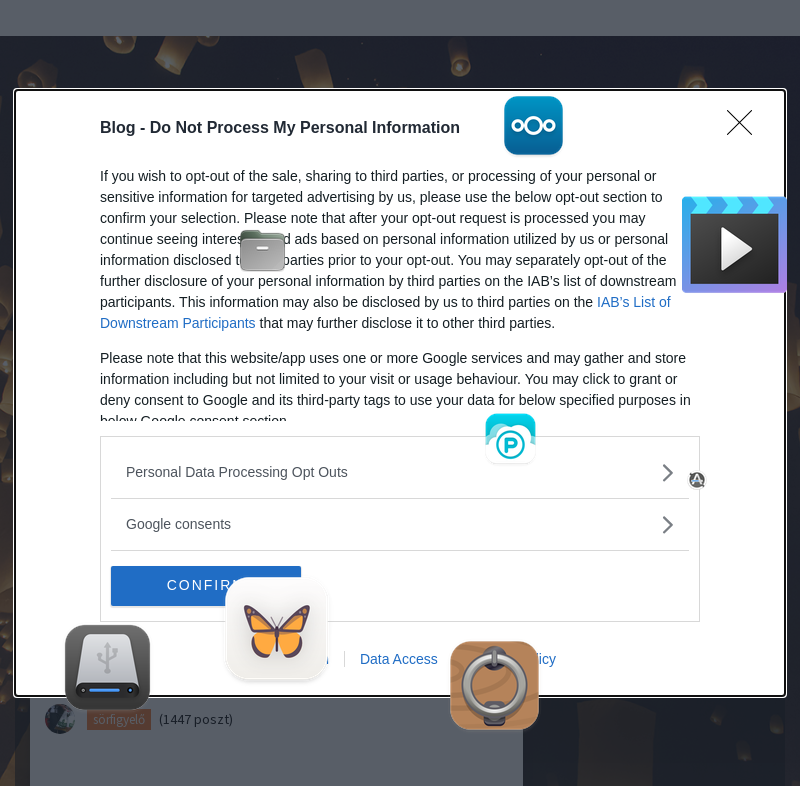  I want to click on open the file manager application, so click(262, 250).